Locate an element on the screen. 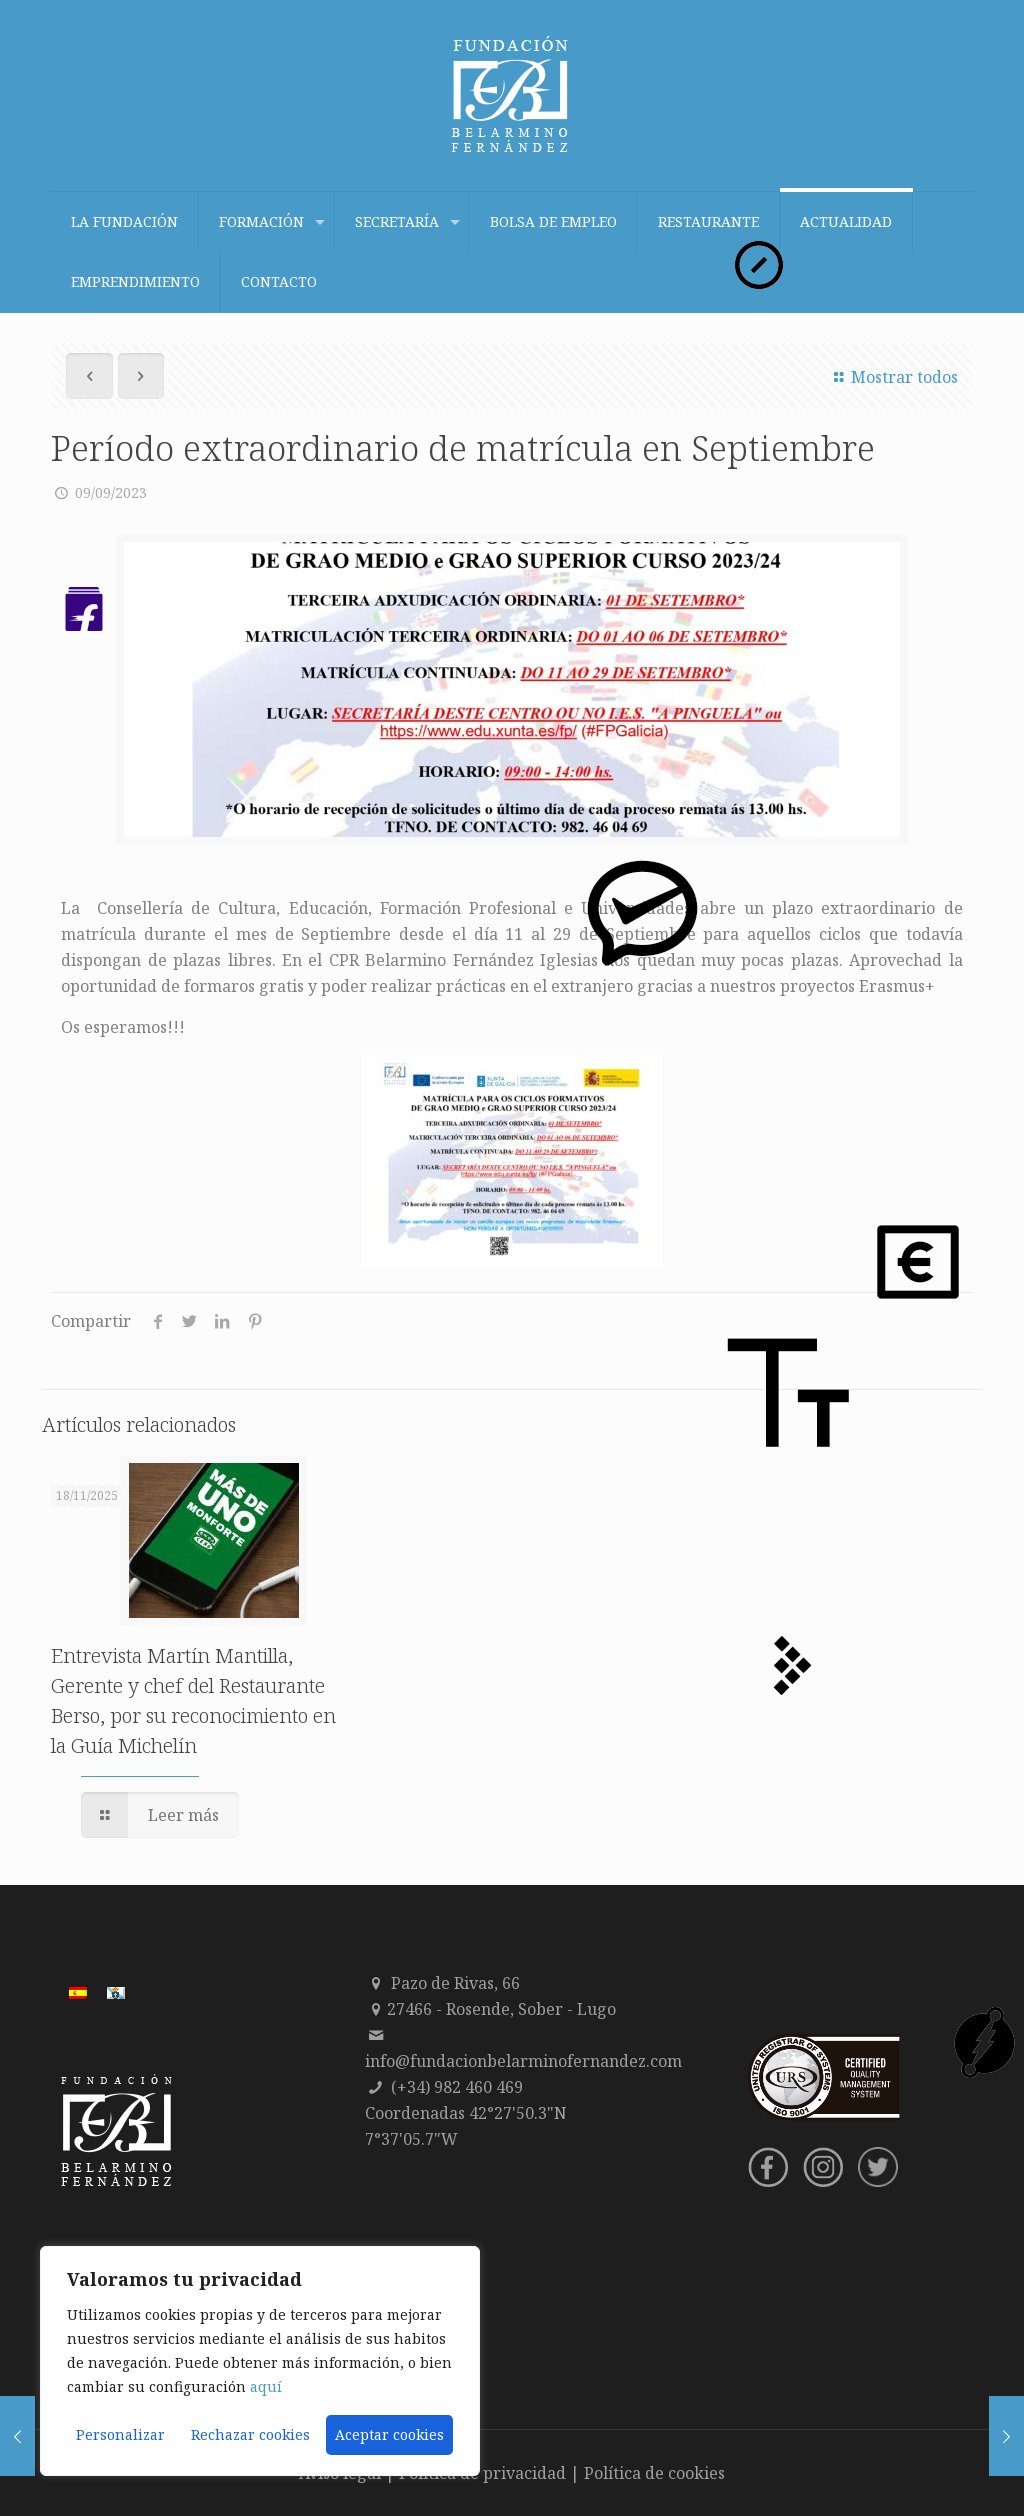  open the Flipkart shopping app is located at coordinates (84, 609).